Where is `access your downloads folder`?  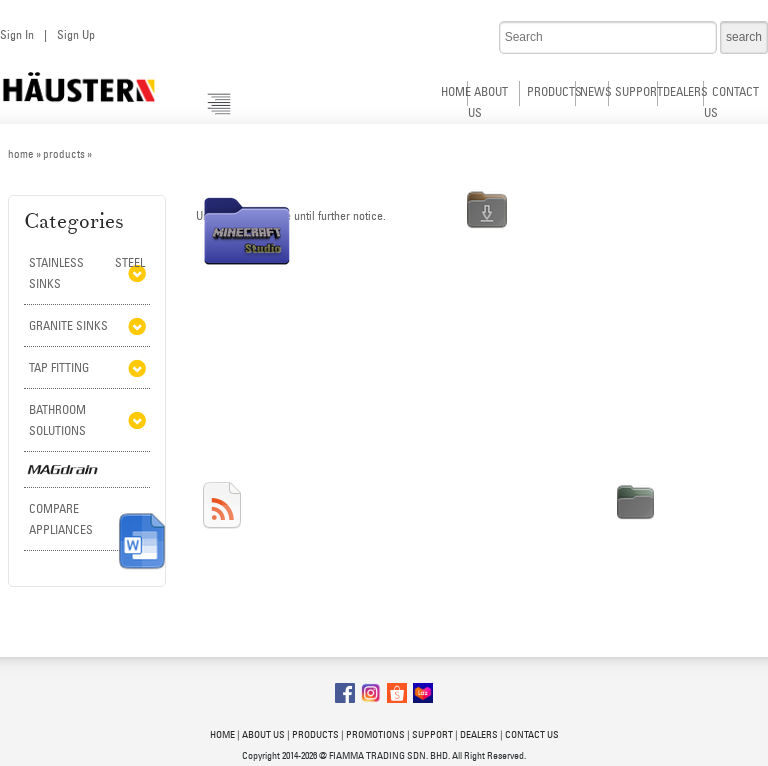 access your downloads folder is located at coordinates (487, 209).